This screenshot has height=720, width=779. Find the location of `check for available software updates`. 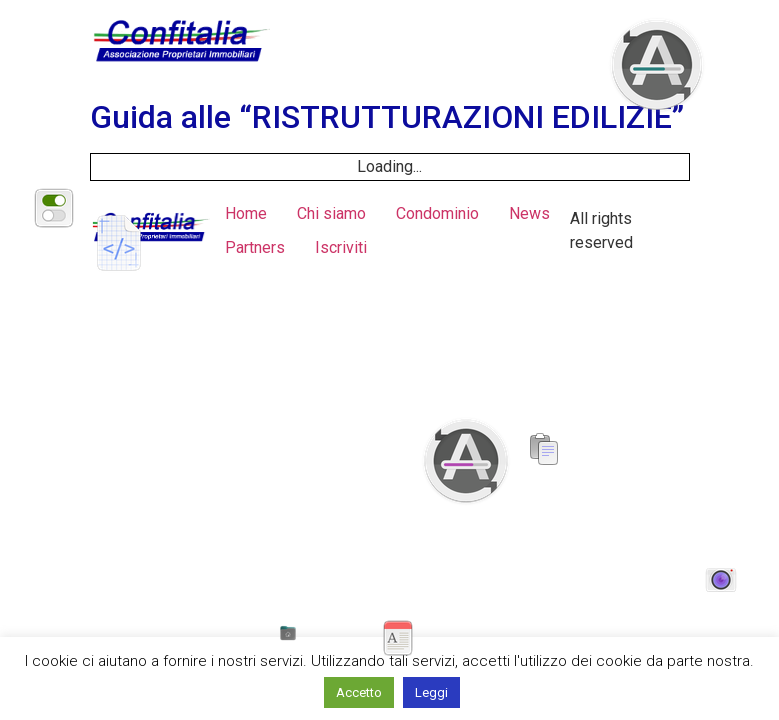

check for available software updates is located at coordinates (657, 65).